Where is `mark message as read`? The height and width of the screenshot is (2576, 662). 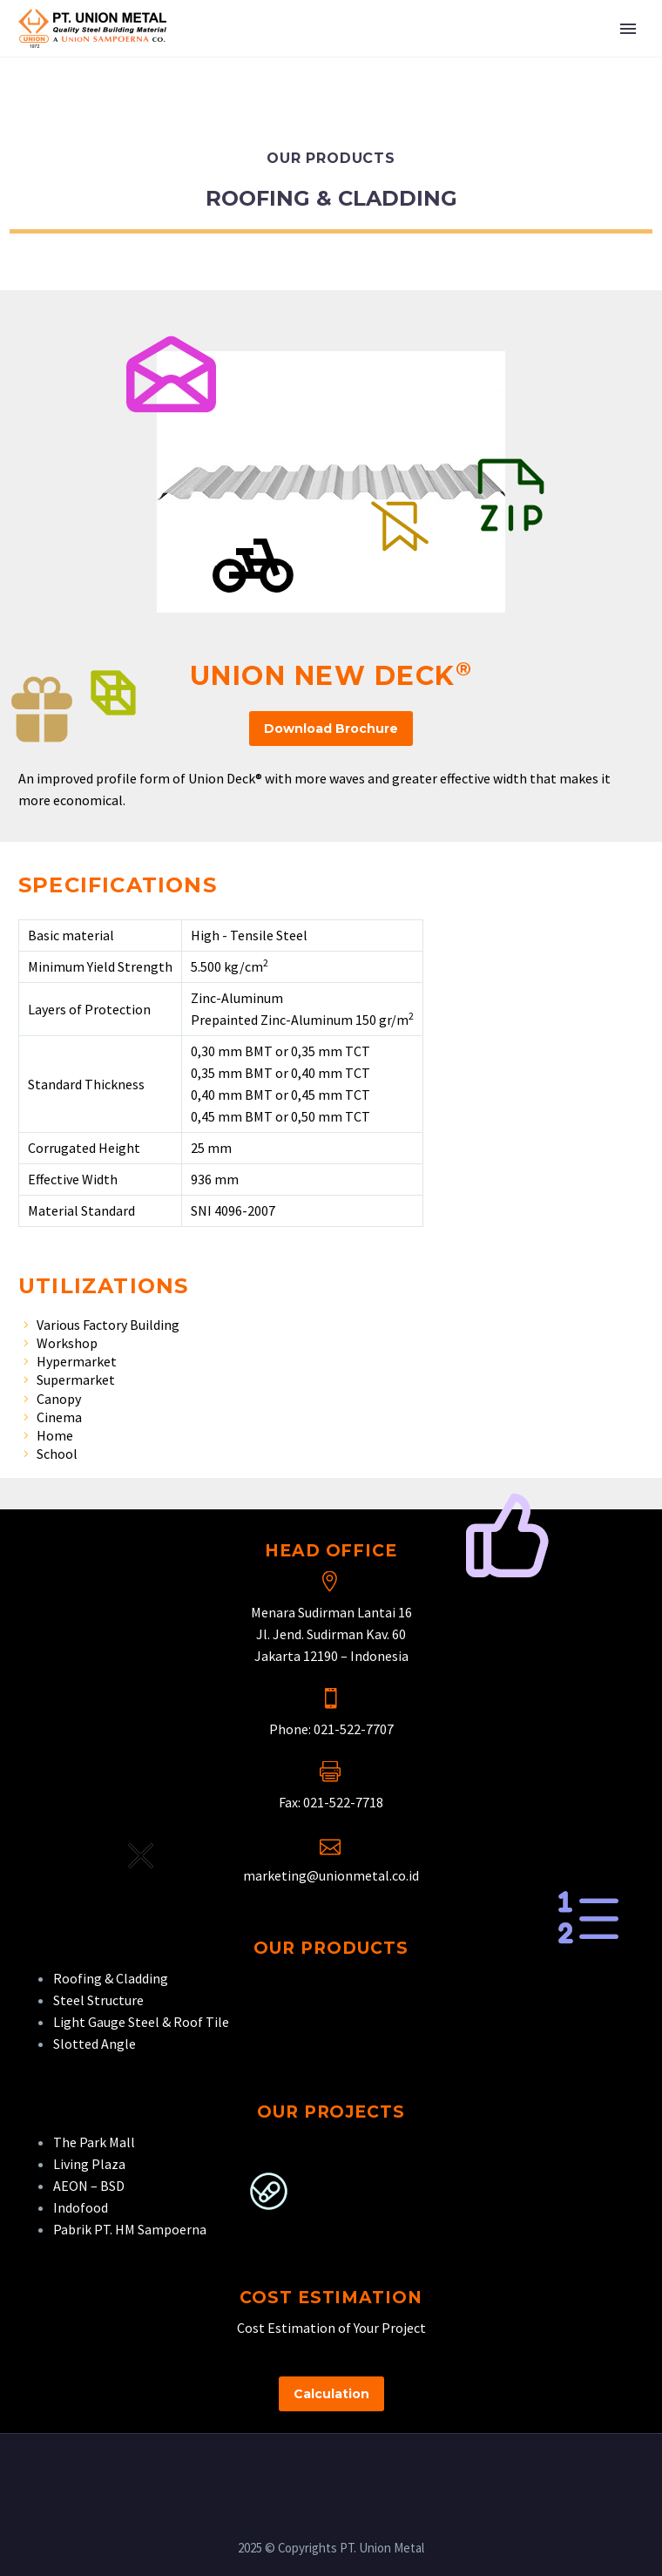 mark message as read is located at coordinates (171, 378).